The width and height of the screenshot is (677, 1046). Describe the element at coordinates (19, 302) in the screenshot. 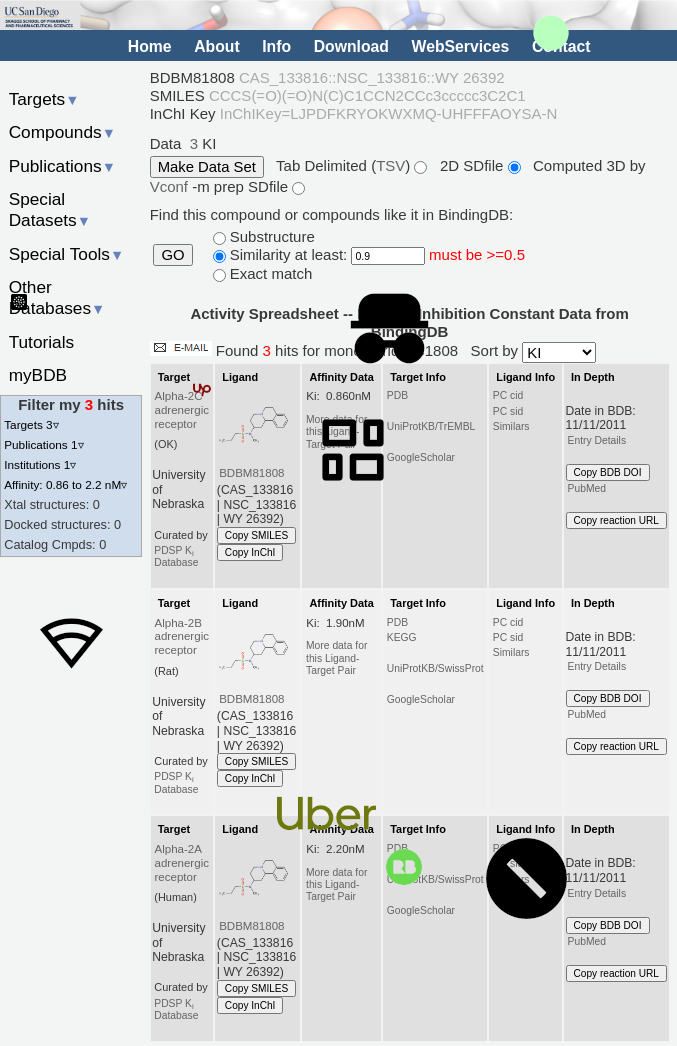

I see `open the Photocrowd app` at that location.